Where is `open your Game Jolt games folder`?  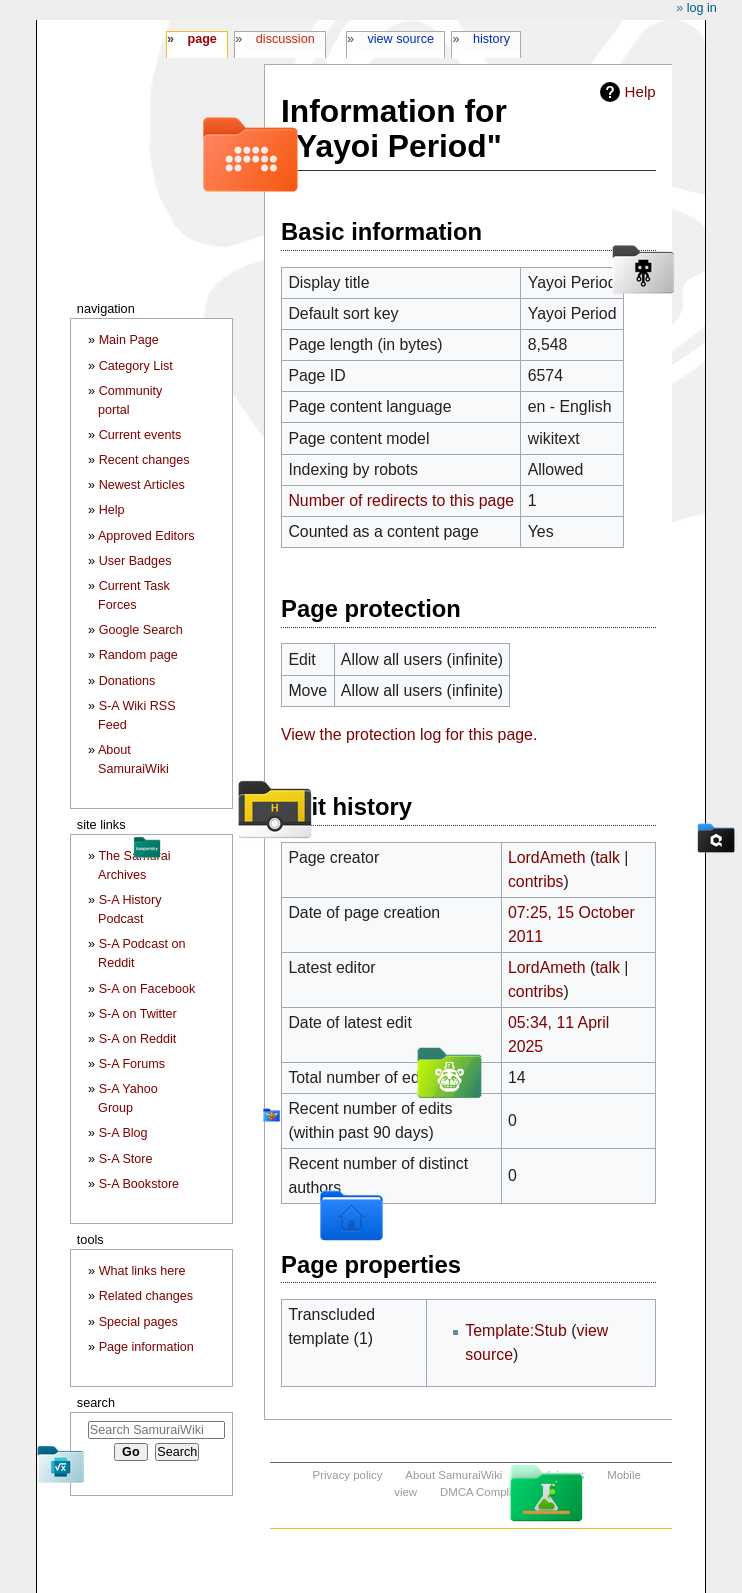 open your Game Jolt games folder is located at coordinates (449, 1074).